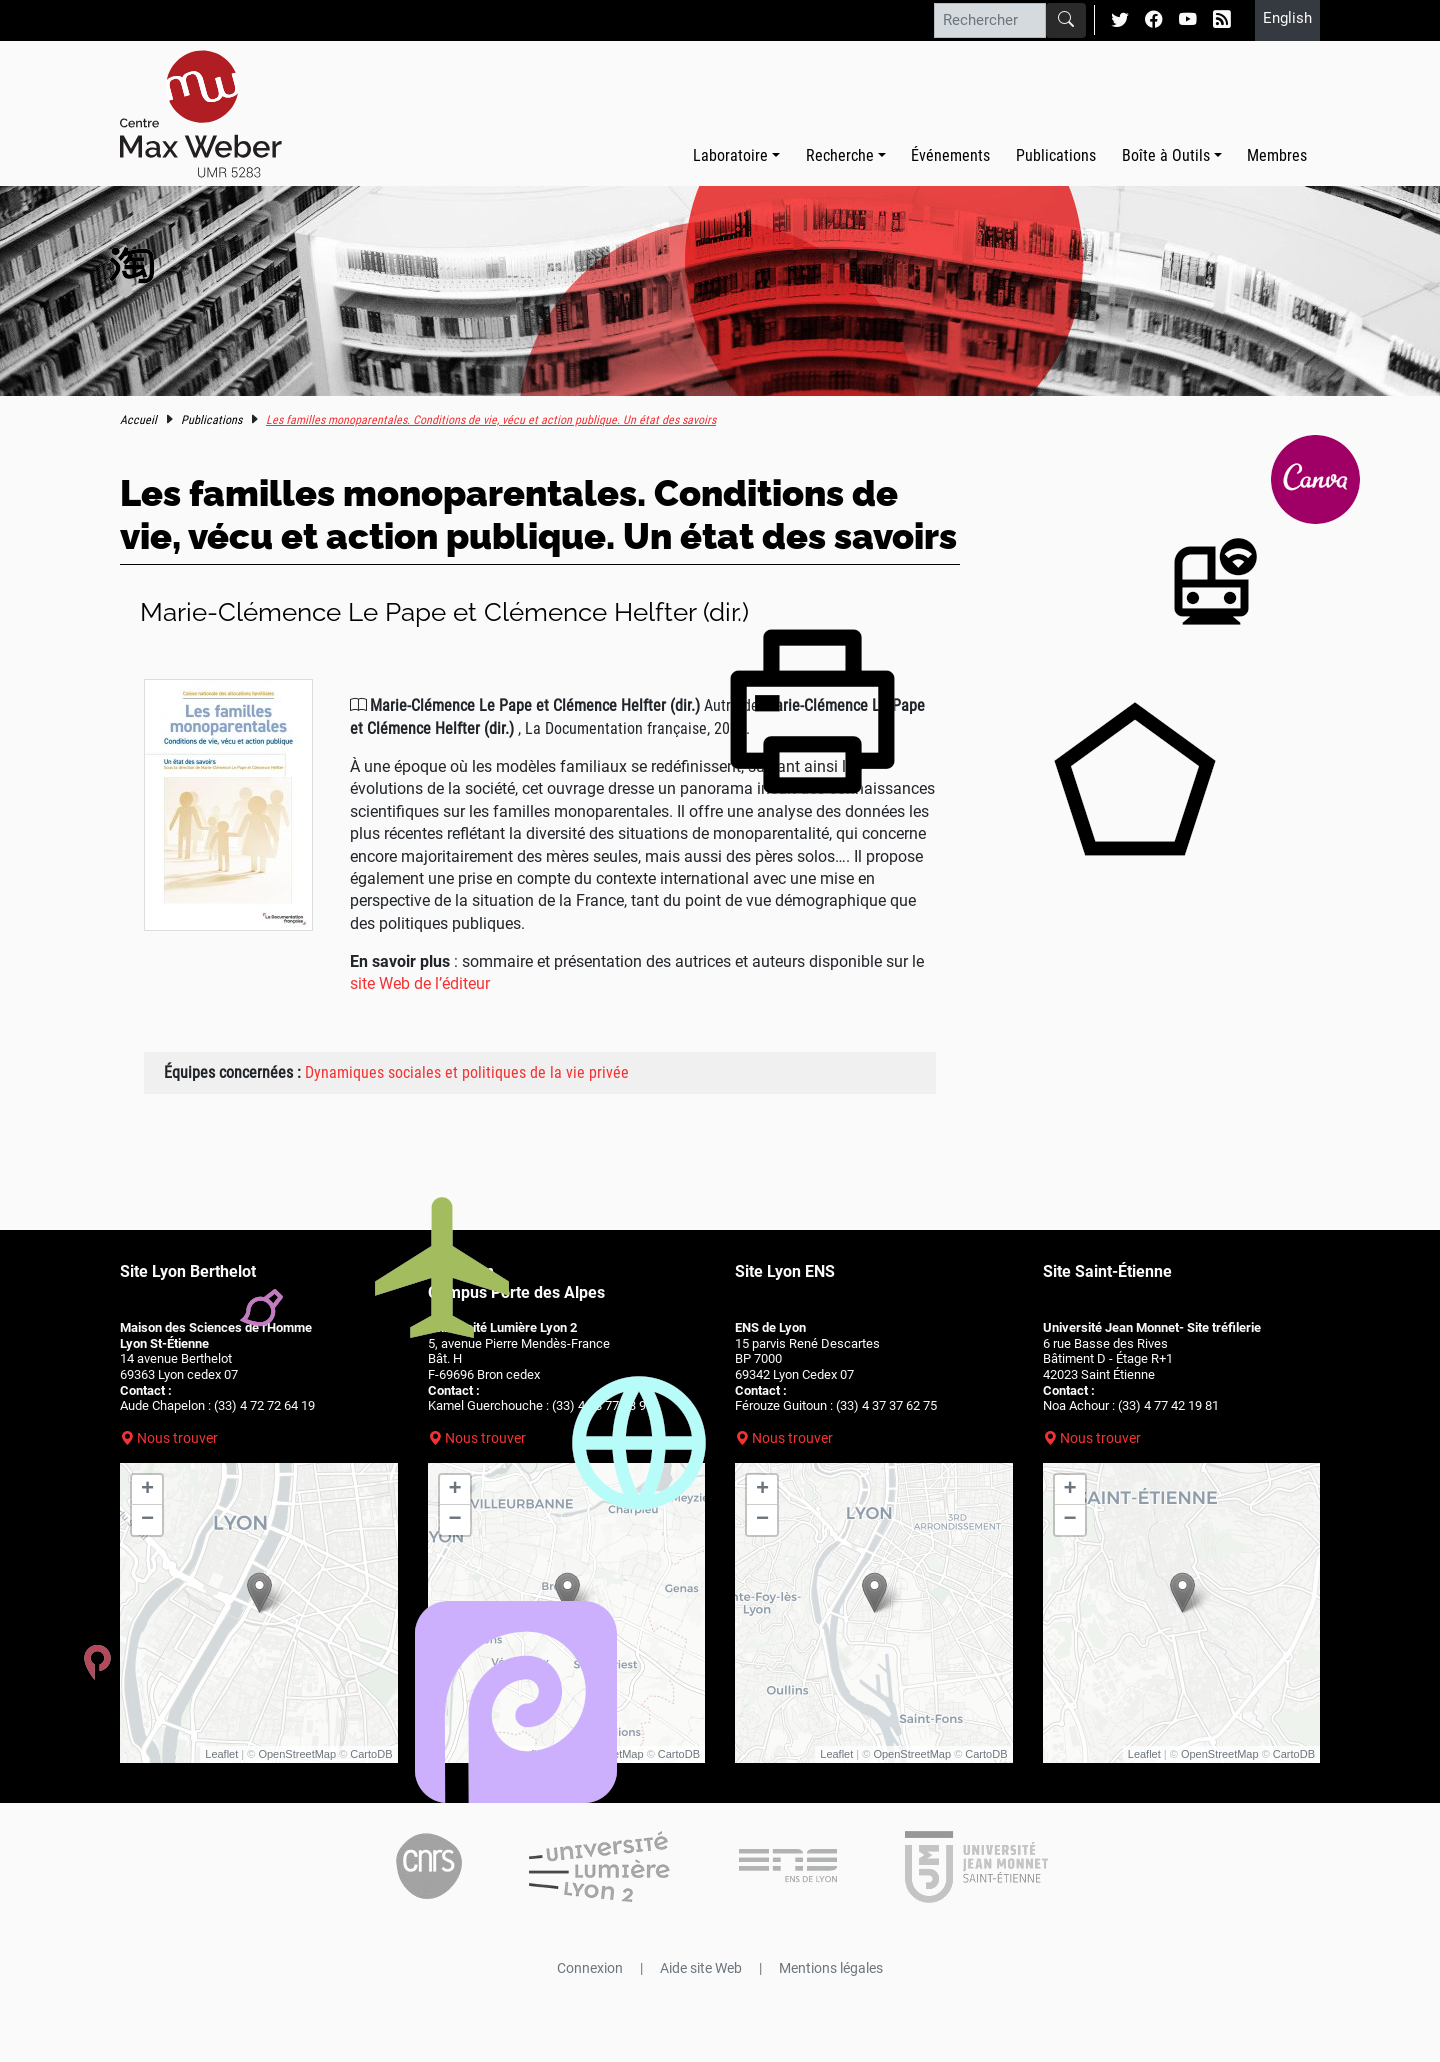 This screenshot has width=1440, height=2062. I want to click on switch to global or international settings, so click(639, 1443).